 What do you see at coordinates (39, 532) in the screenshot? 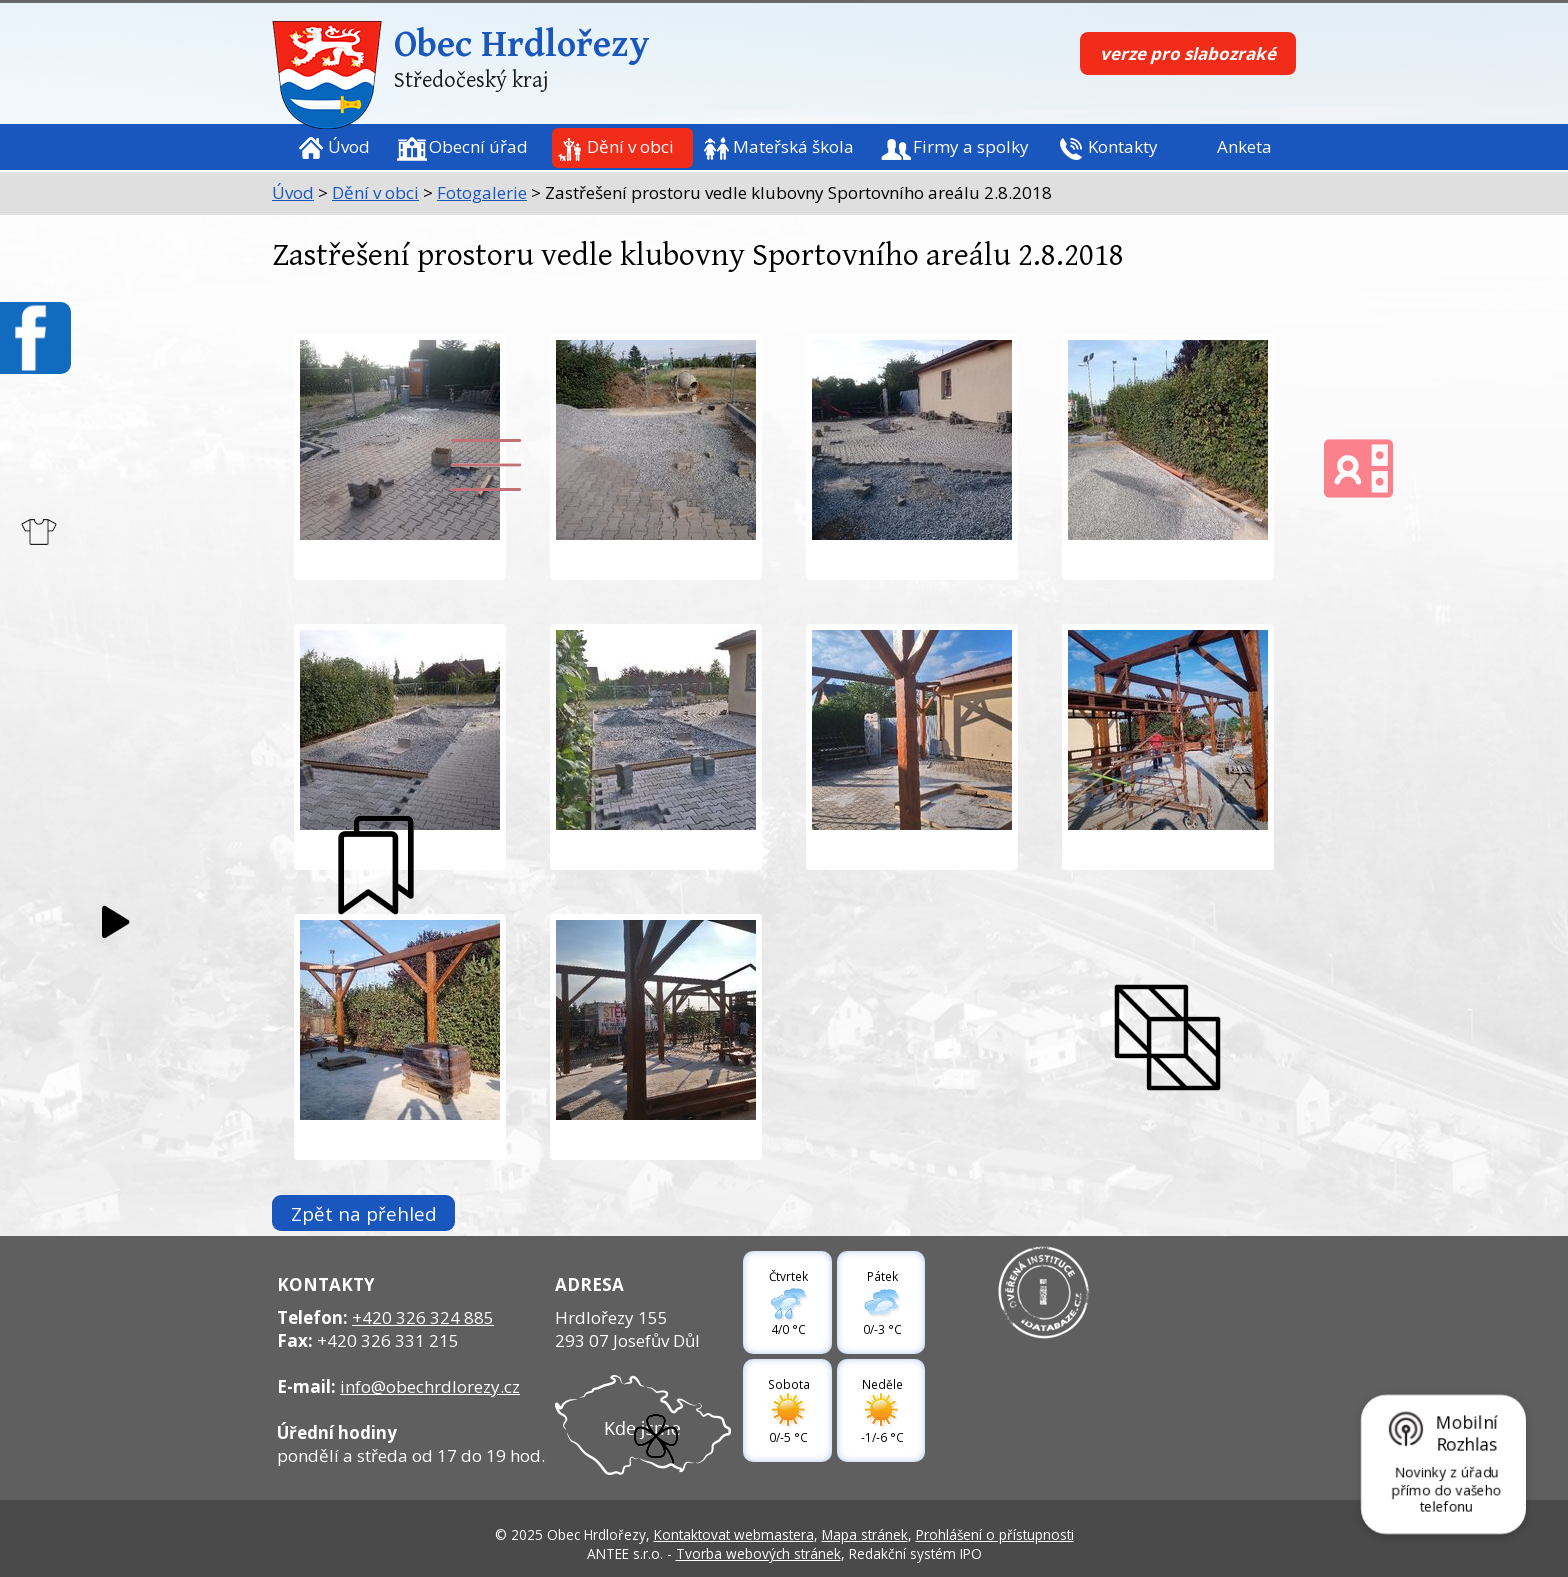
I see `browse clothing or apparel items` at bounding box center [39, 532].